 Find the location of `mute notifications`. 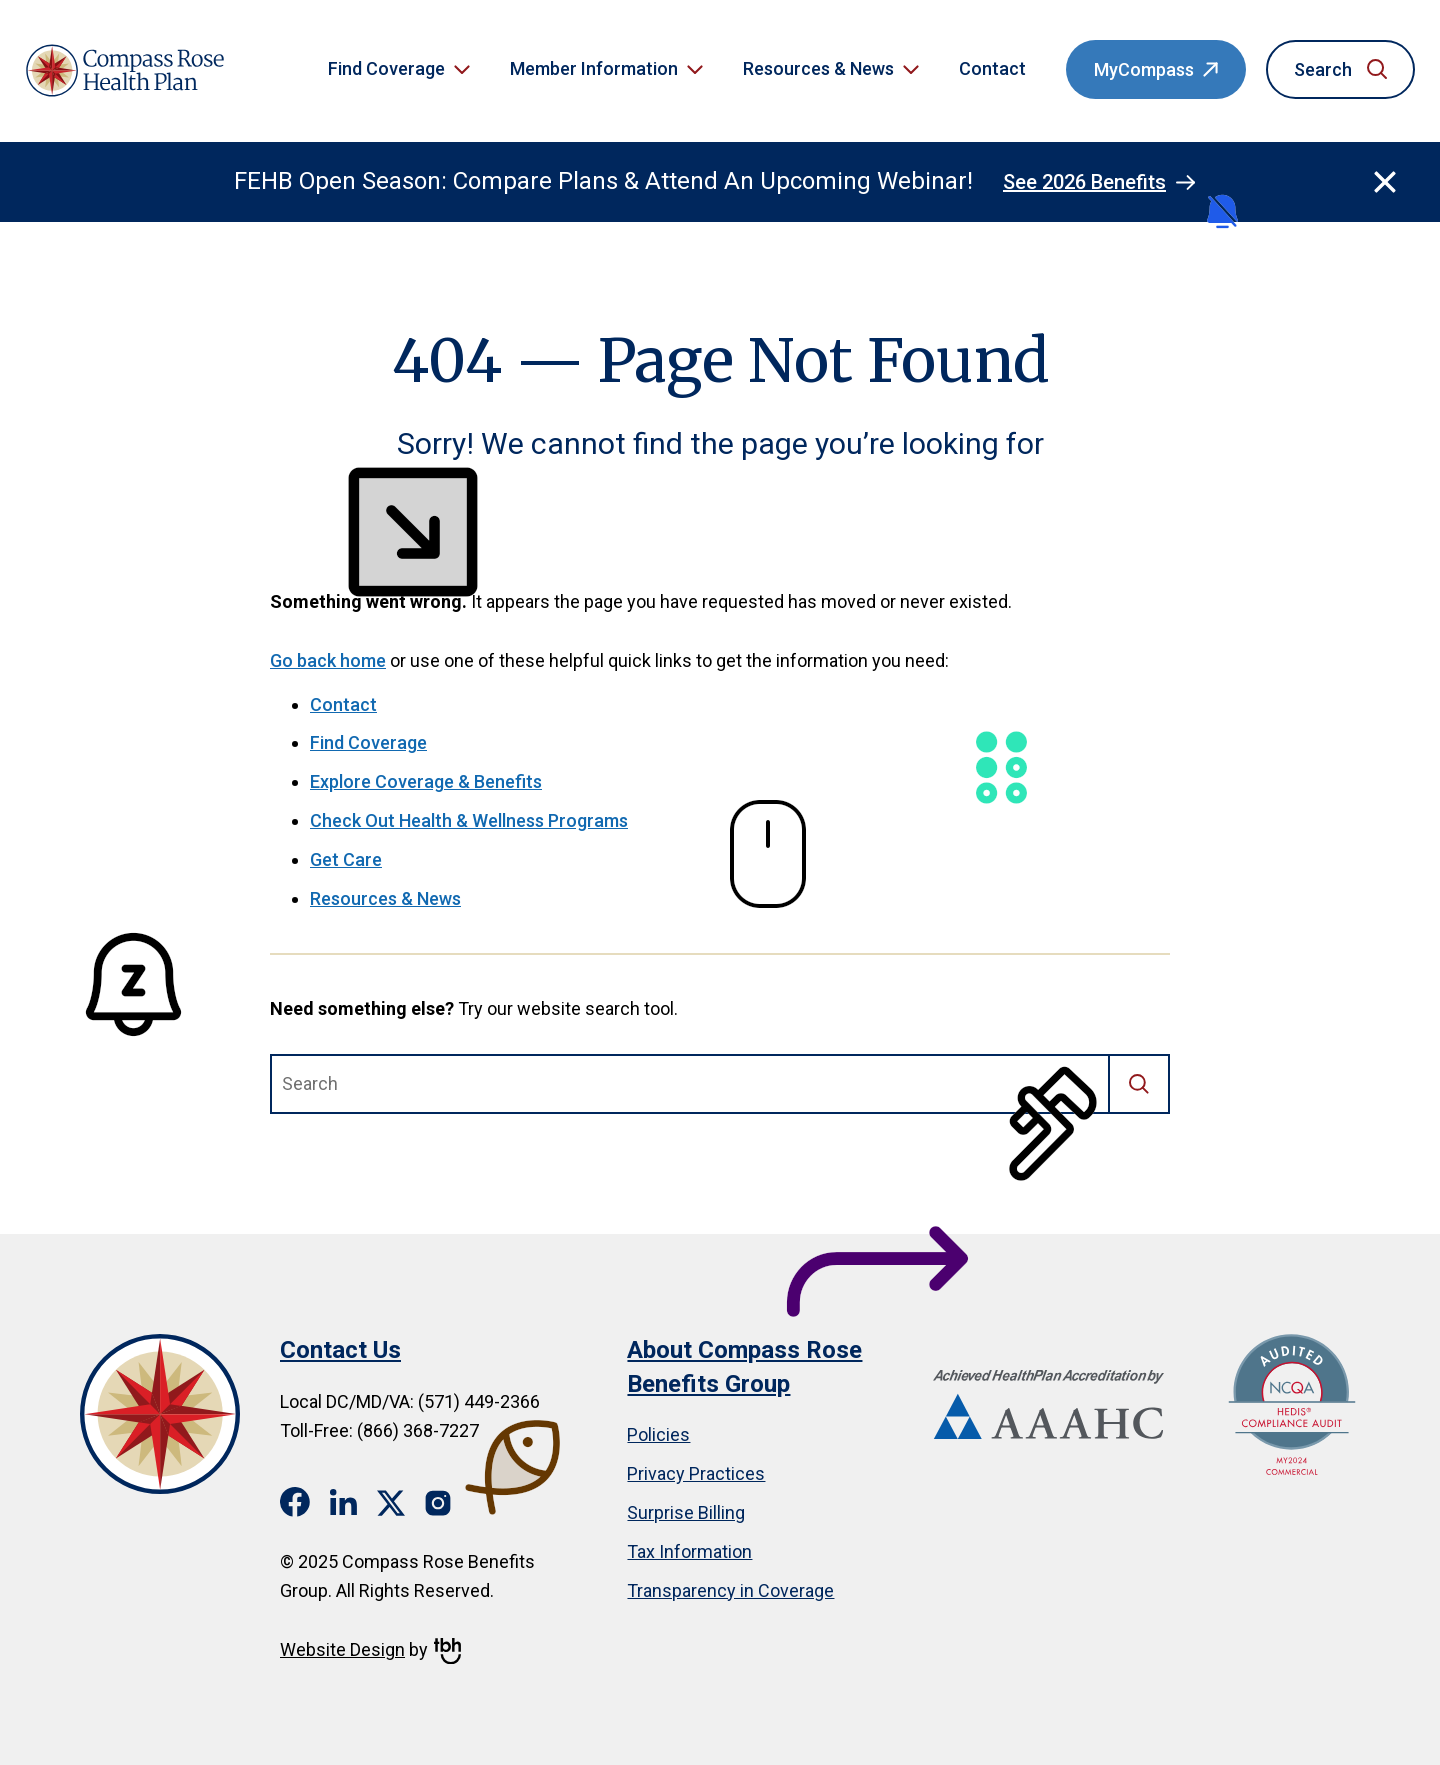

mute notifications is located at coordinates (1222, 211).